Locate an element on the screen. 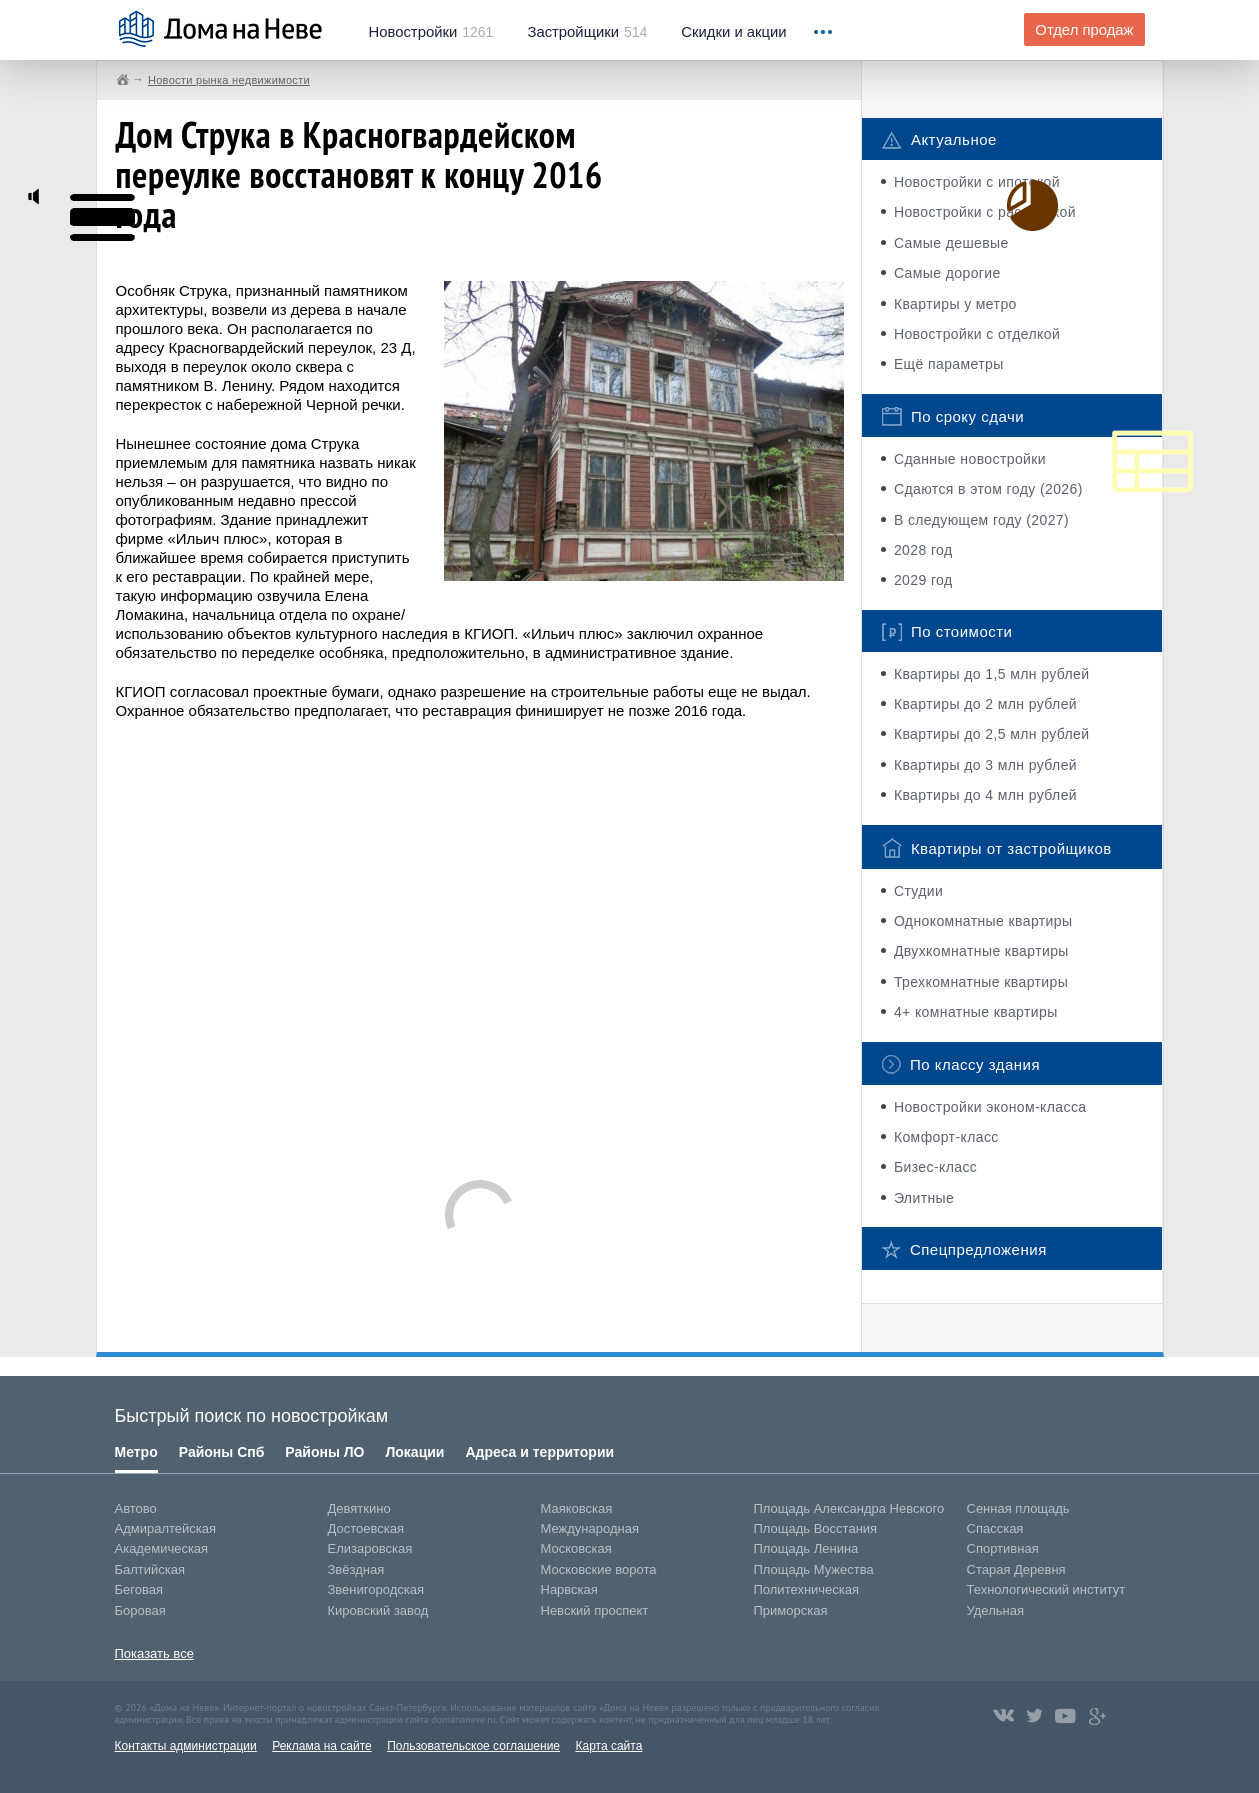  view data in table format is located at coordinates (1152, 461).